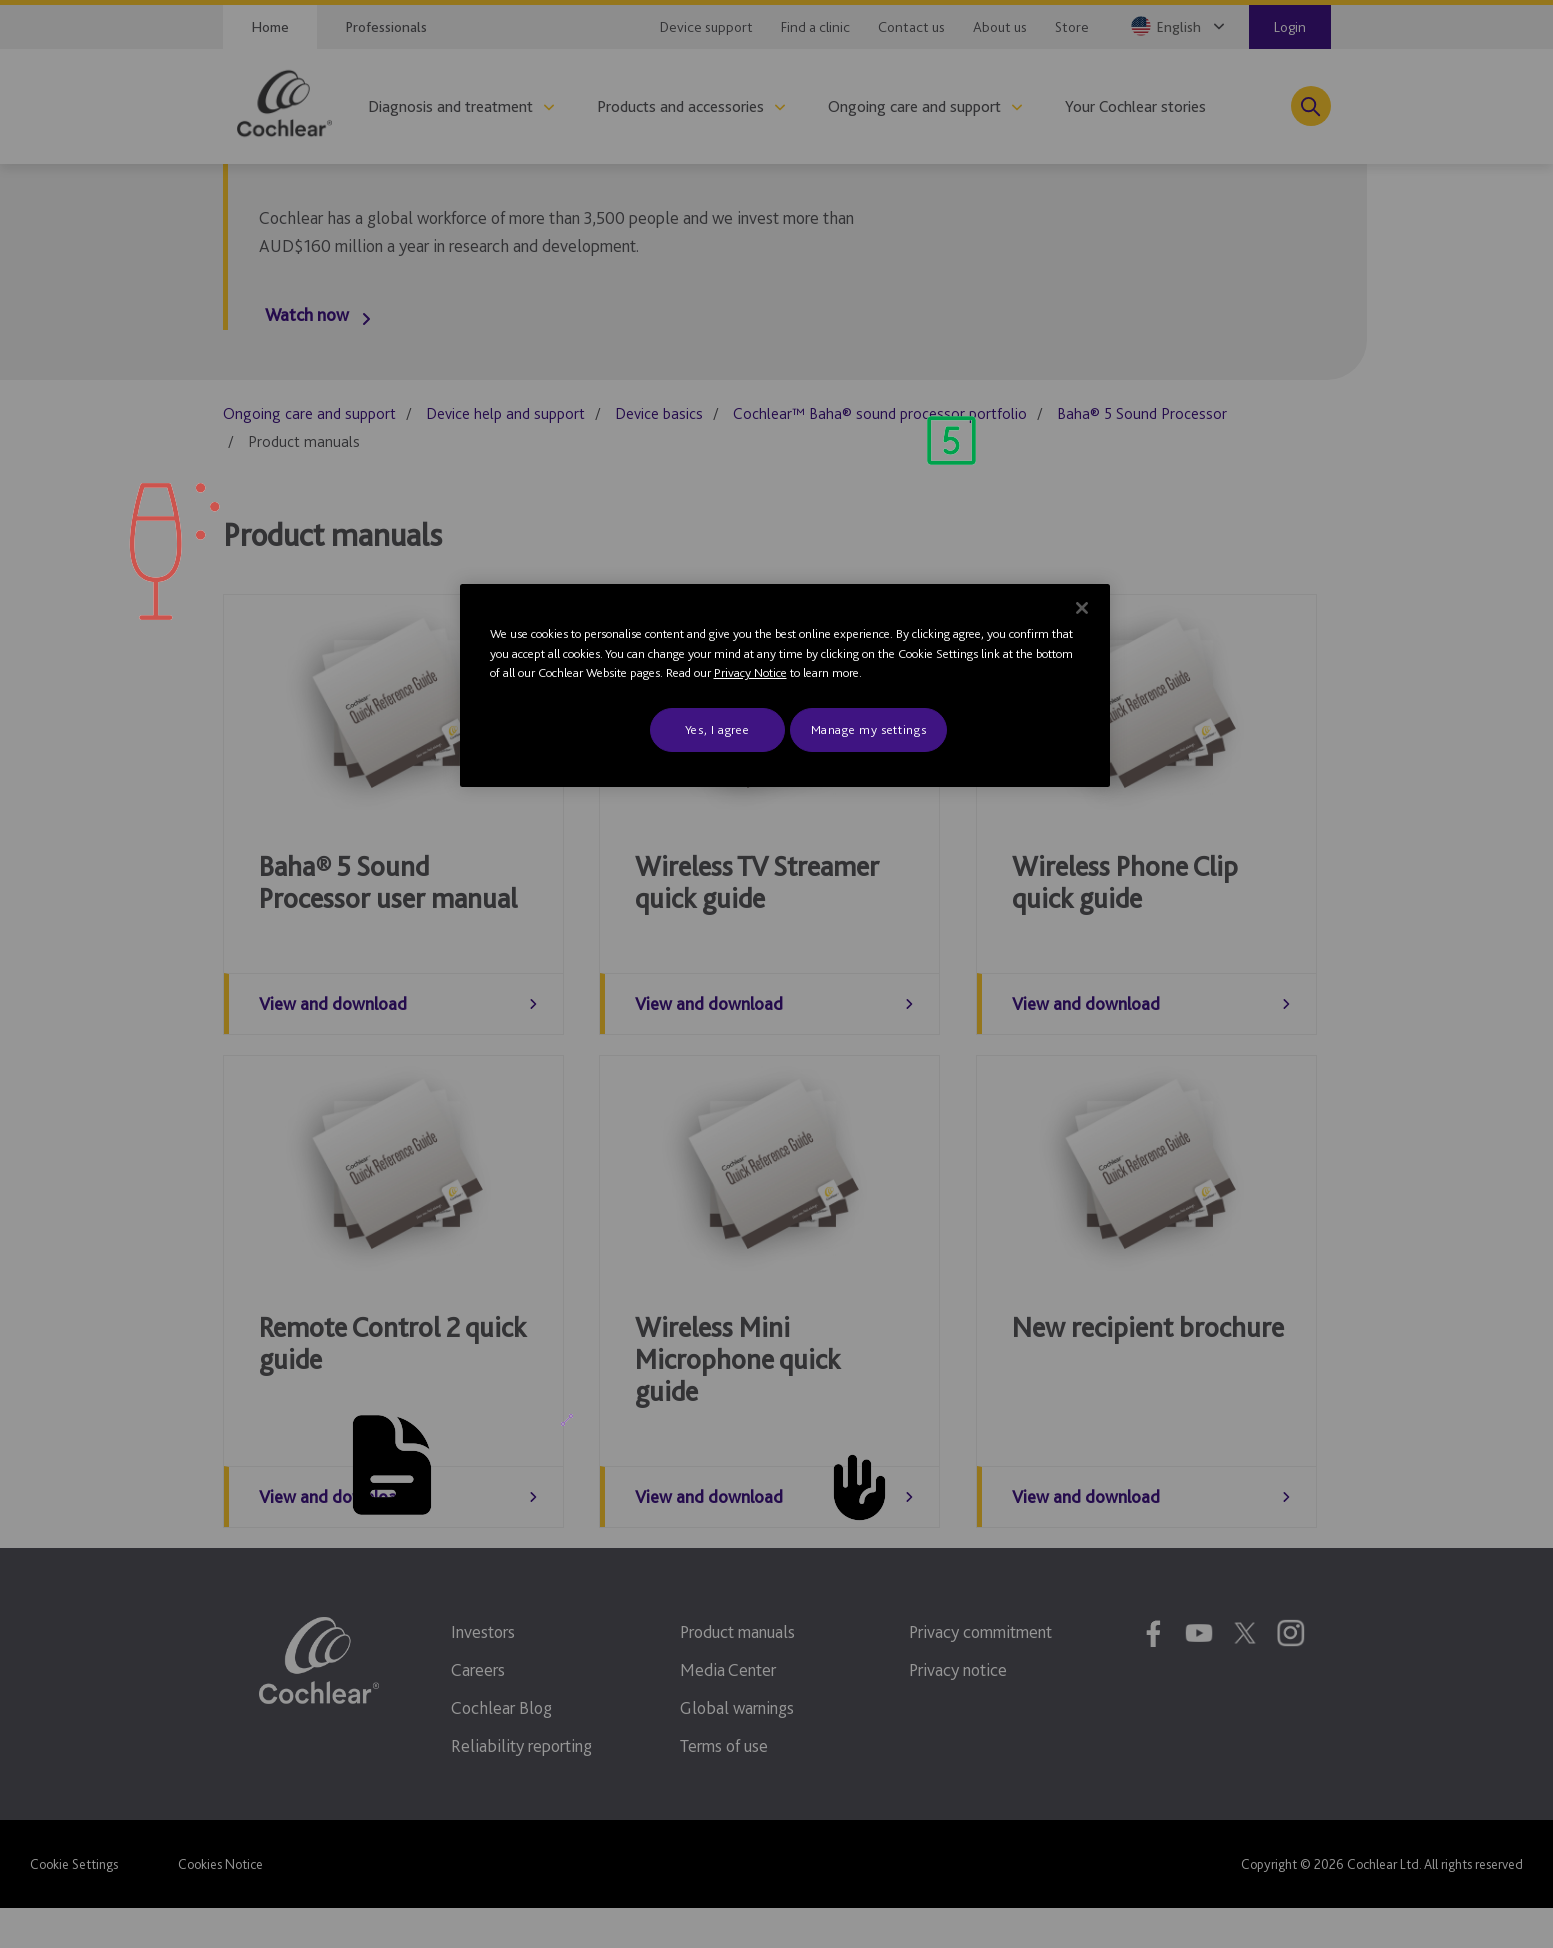 The width and height of the screenshot is (1553, 1948). What do you see at coordinates (567, 1420) in the screenshot?
I see `draw a line between two points` at bounding box center [567, 1420].